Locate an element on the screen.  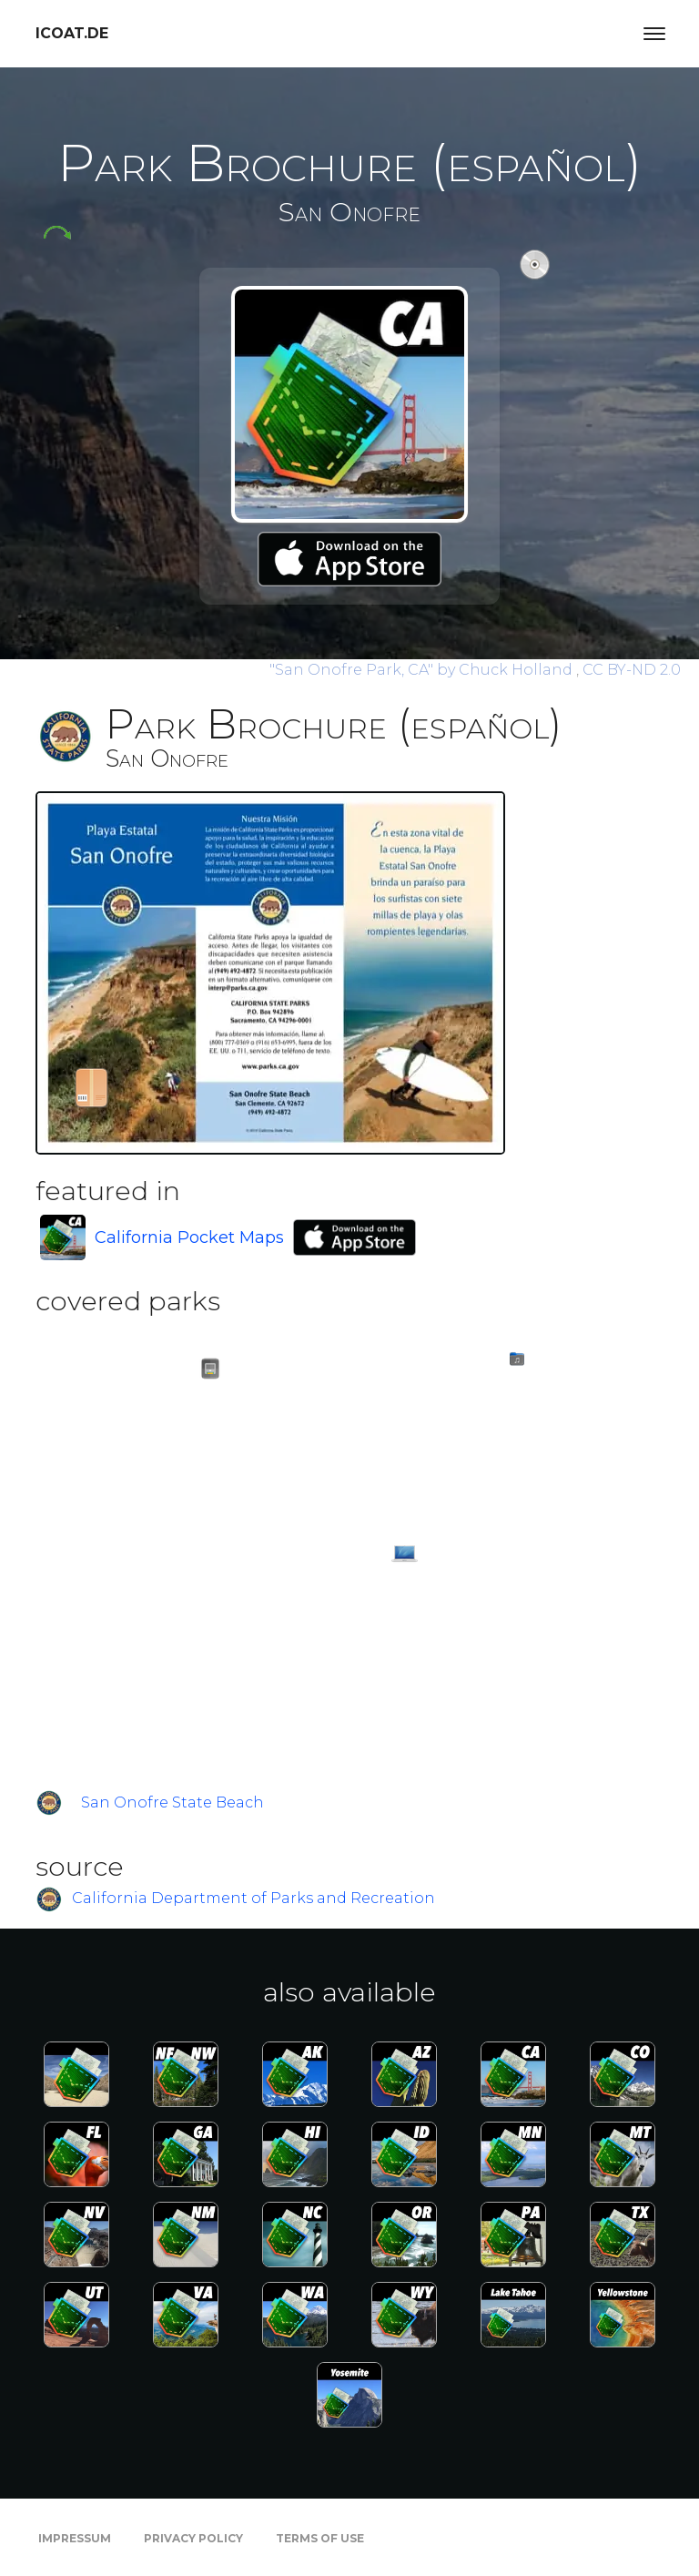
redo the last undone action is located at coordinates (56, 232).